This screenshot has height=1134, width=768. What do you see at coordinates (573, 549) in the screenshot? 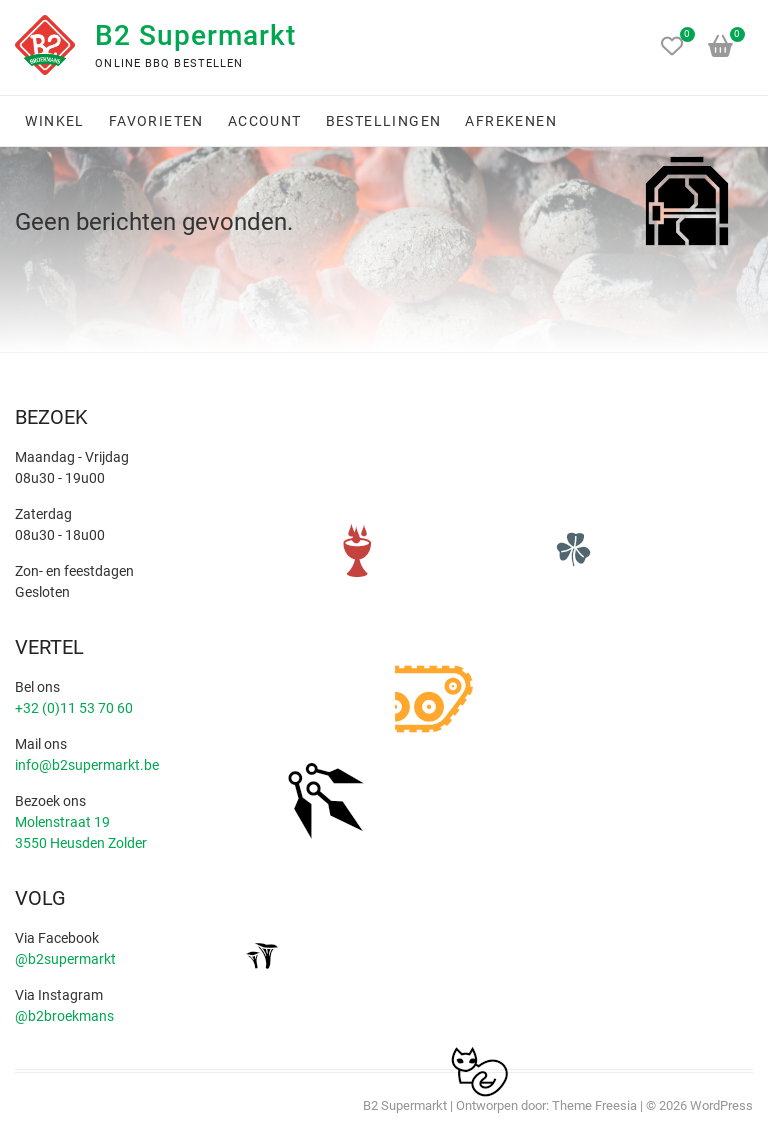
I see `indicates Irish or St. Patrick's Day themed content` at bounding box center [573, 549].